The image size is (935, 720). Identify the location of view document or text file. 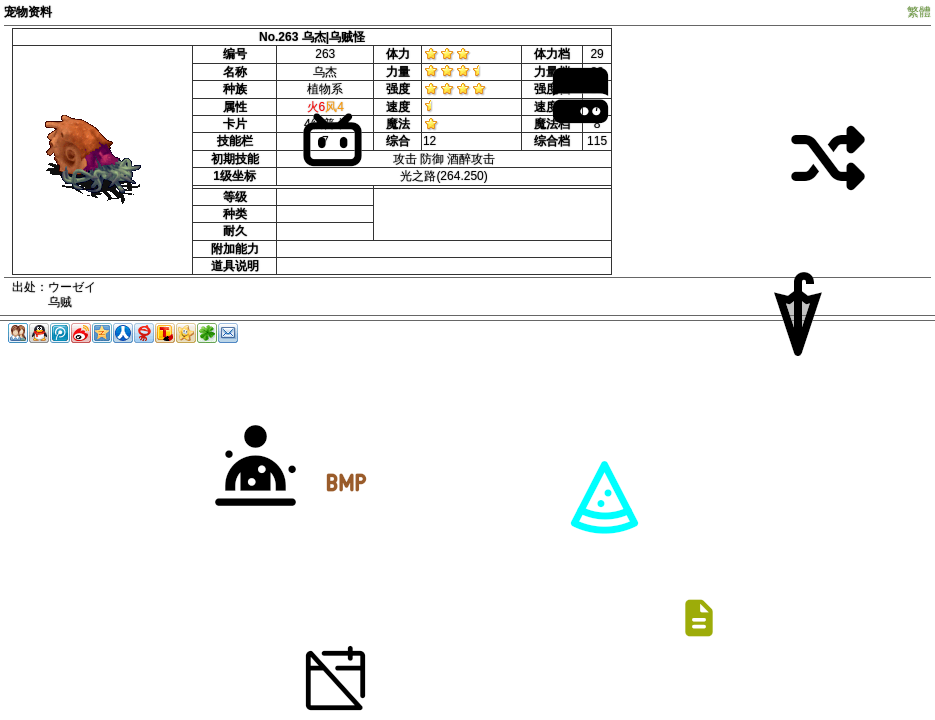
(699, 618).